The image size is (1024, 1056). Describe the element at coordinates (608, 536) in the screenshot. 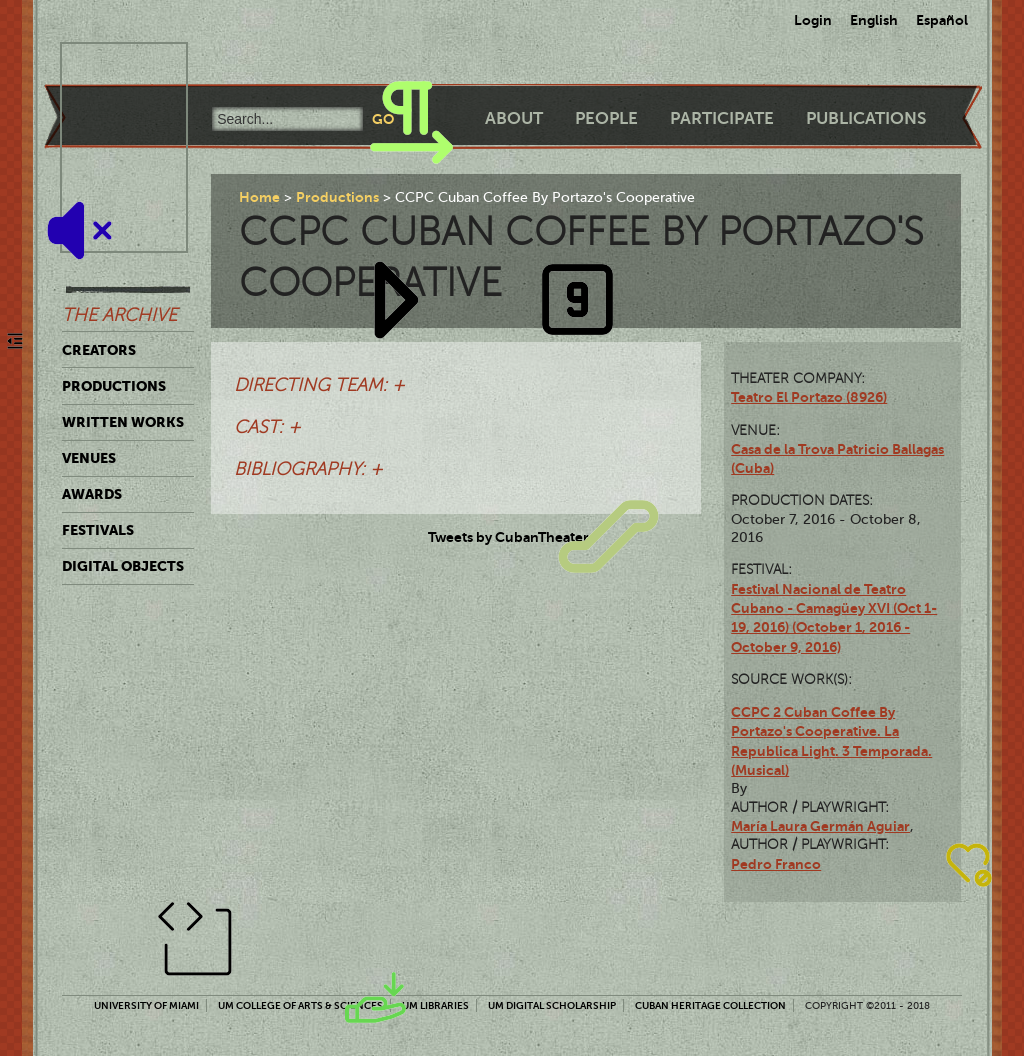

I see `indicates escalator location in a building or transit map` at that location.